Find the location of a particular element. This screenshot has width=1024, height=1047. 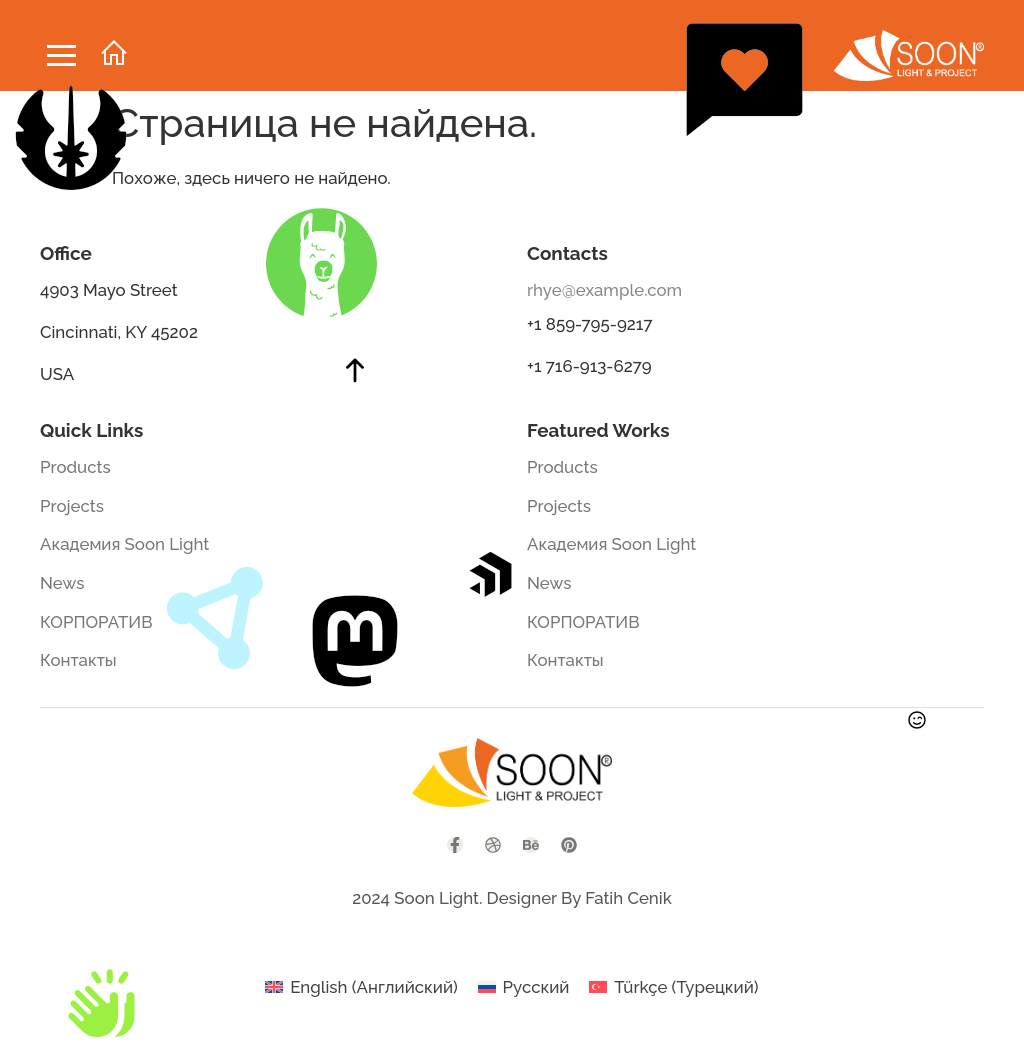

open mastodon app is located at coordinates (355, 641).